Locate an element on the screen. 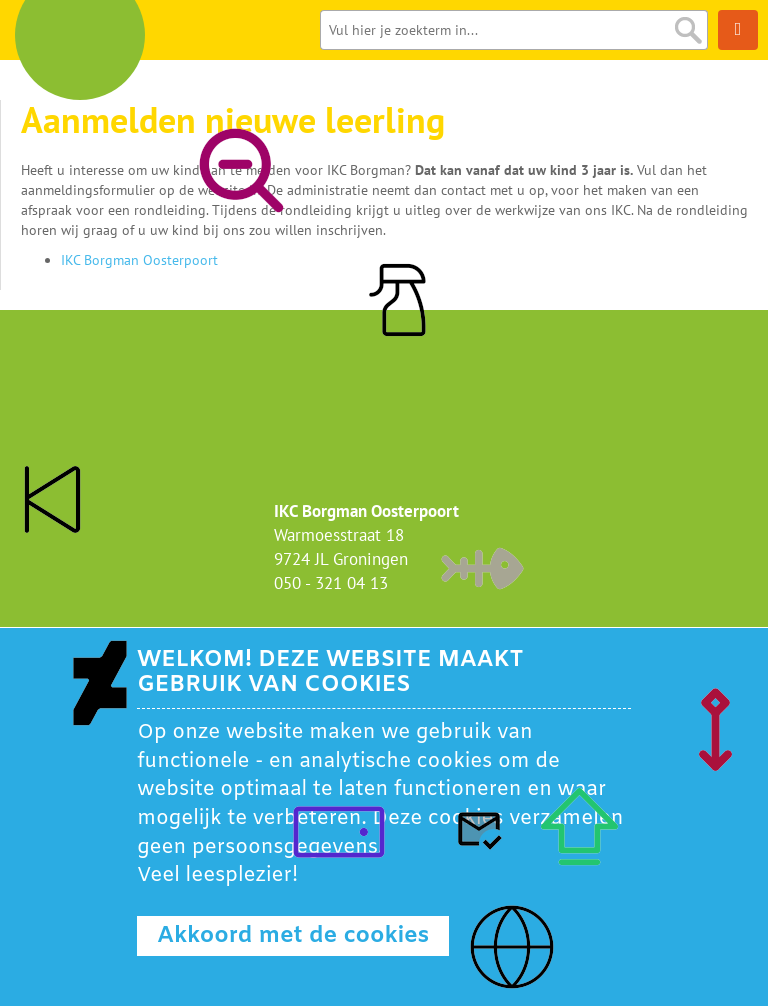 The image size is (768, 1006). deviantart logo is located at coordinates (100, 683).